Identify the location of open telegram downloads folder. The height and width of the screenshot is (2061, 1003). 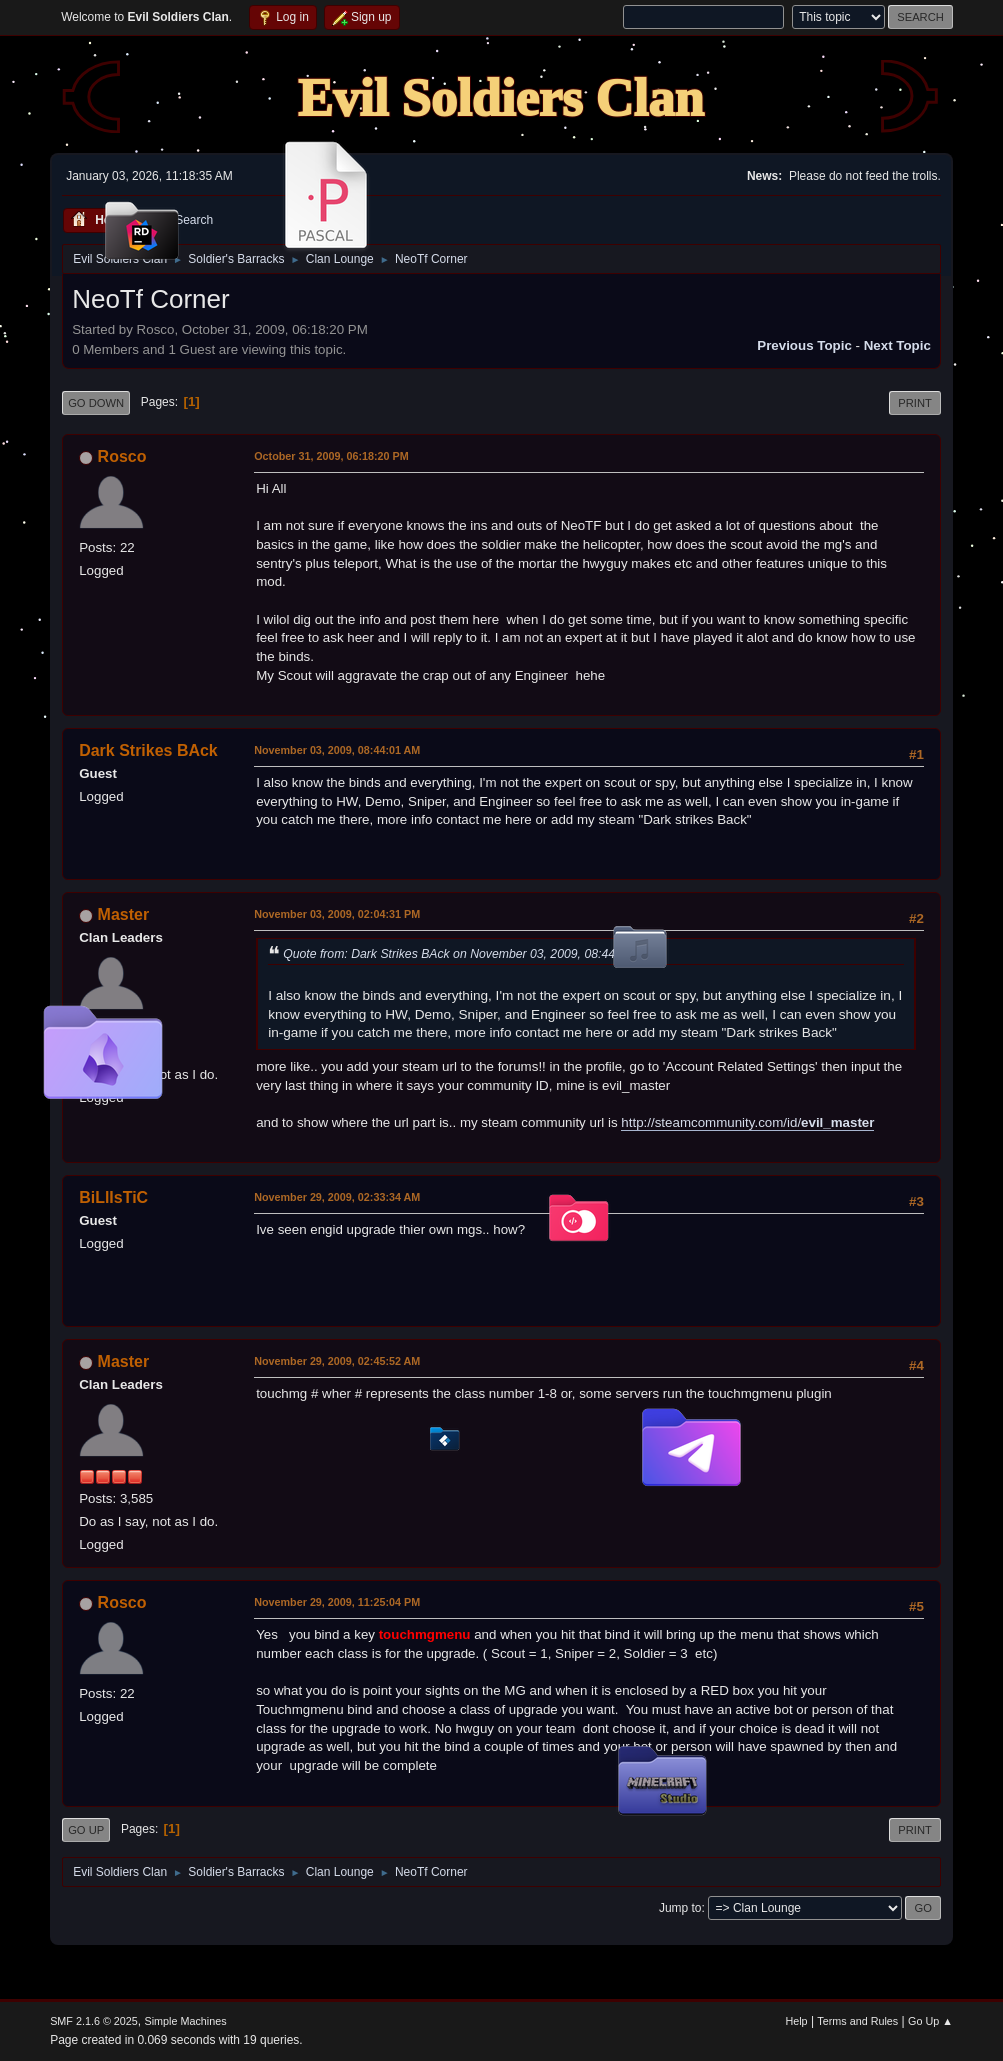
(691, 1450).